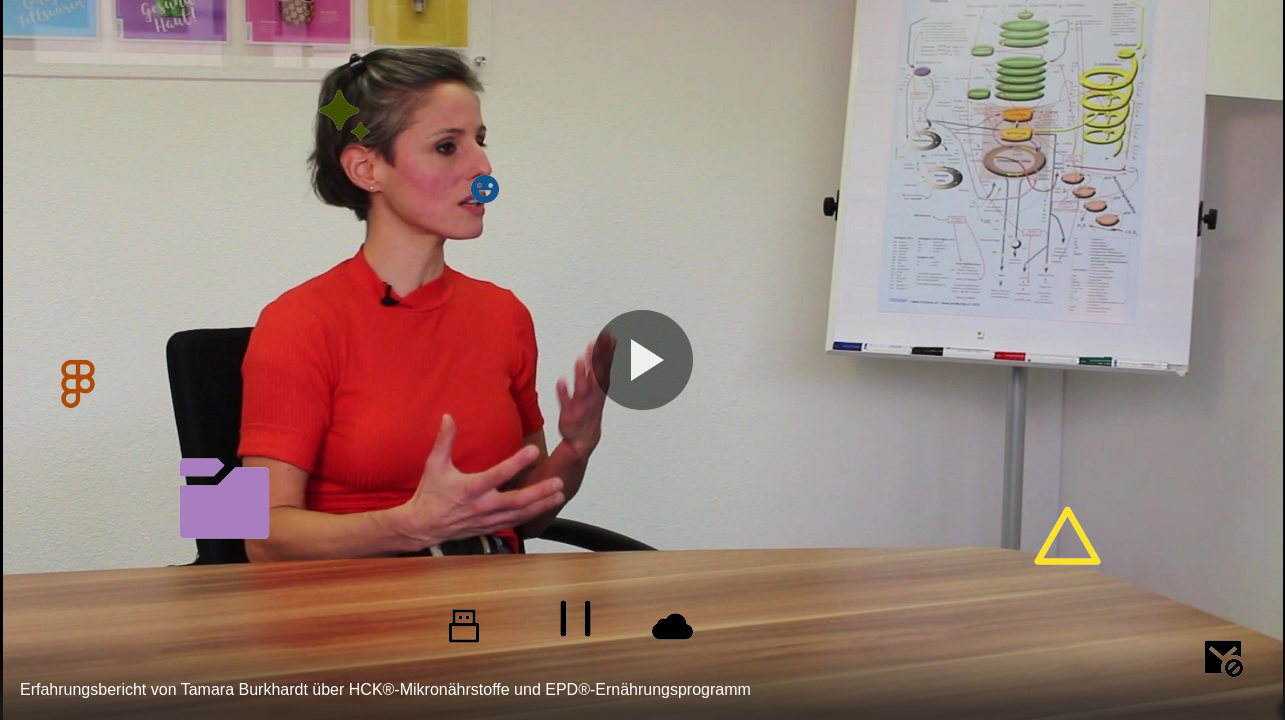  What do you see at coordinates (1067, 536) in the screenshot?
I see `draw or insert a triangle shape` at bounding box center [1067, 536].